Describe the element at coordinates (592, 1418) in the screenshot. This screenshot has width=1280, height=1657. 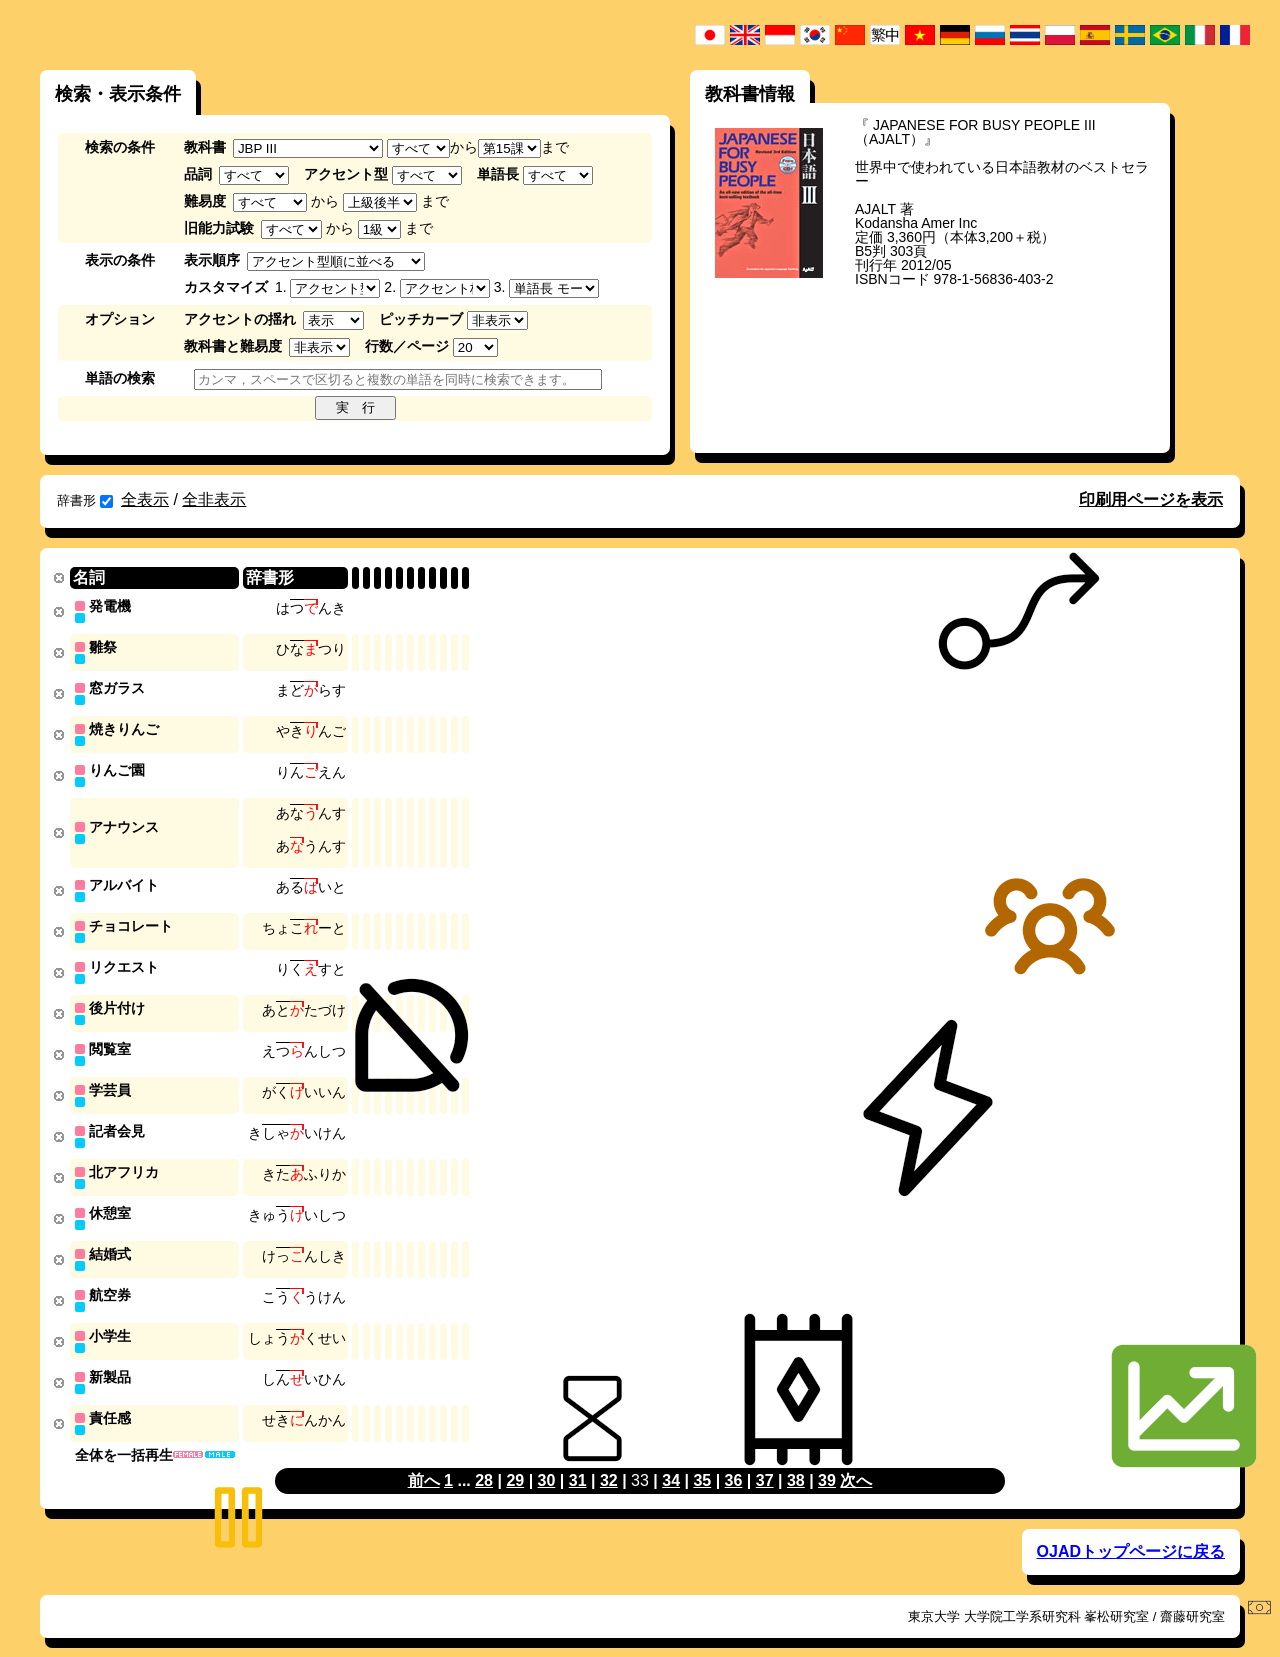
I see `indicates loading or processing in progress` at that location.